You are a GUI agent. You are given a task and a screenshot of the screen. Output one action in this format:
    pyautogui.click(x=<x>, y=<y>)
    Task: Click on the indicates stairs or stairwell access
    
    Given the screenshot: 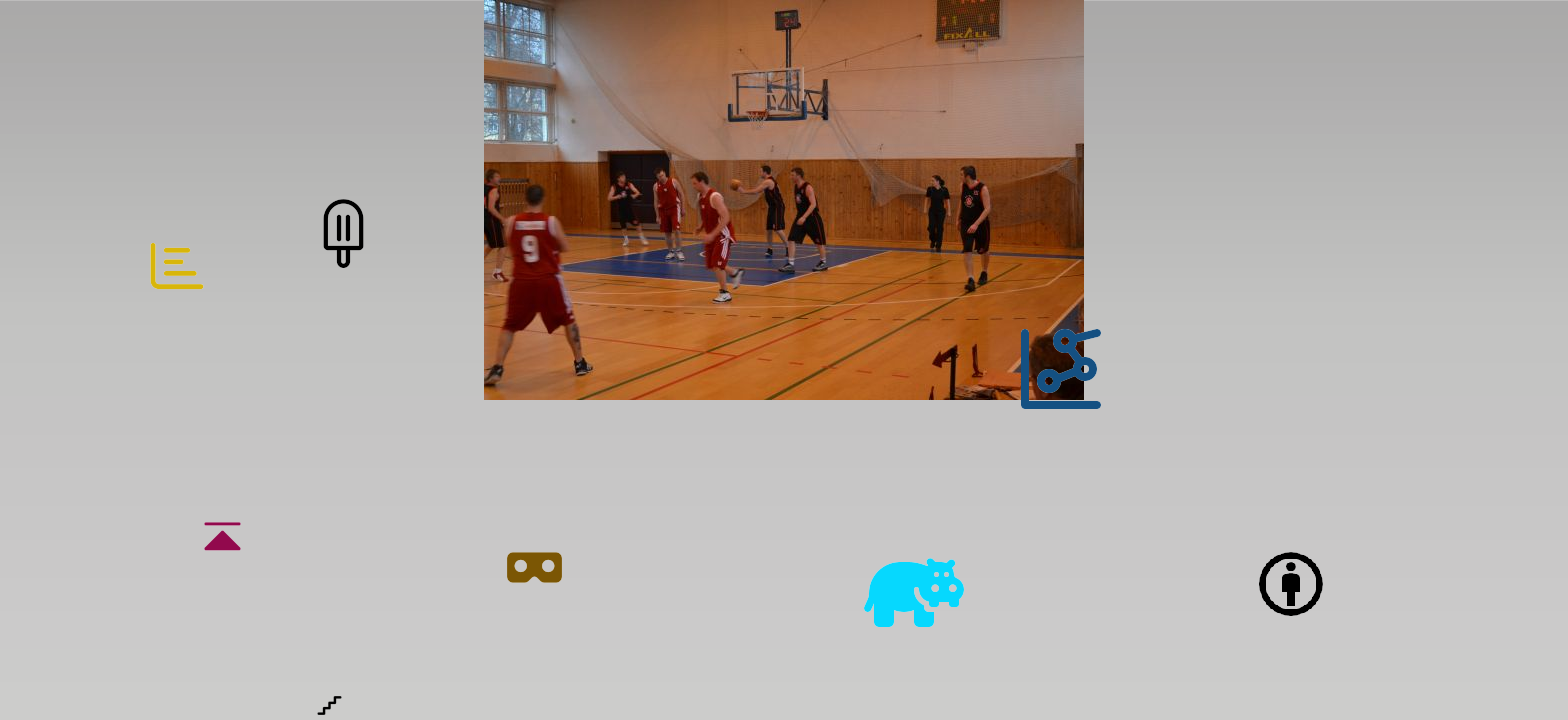 What is the action you would take?
    pyautogui.click(x=329, y=705)
    